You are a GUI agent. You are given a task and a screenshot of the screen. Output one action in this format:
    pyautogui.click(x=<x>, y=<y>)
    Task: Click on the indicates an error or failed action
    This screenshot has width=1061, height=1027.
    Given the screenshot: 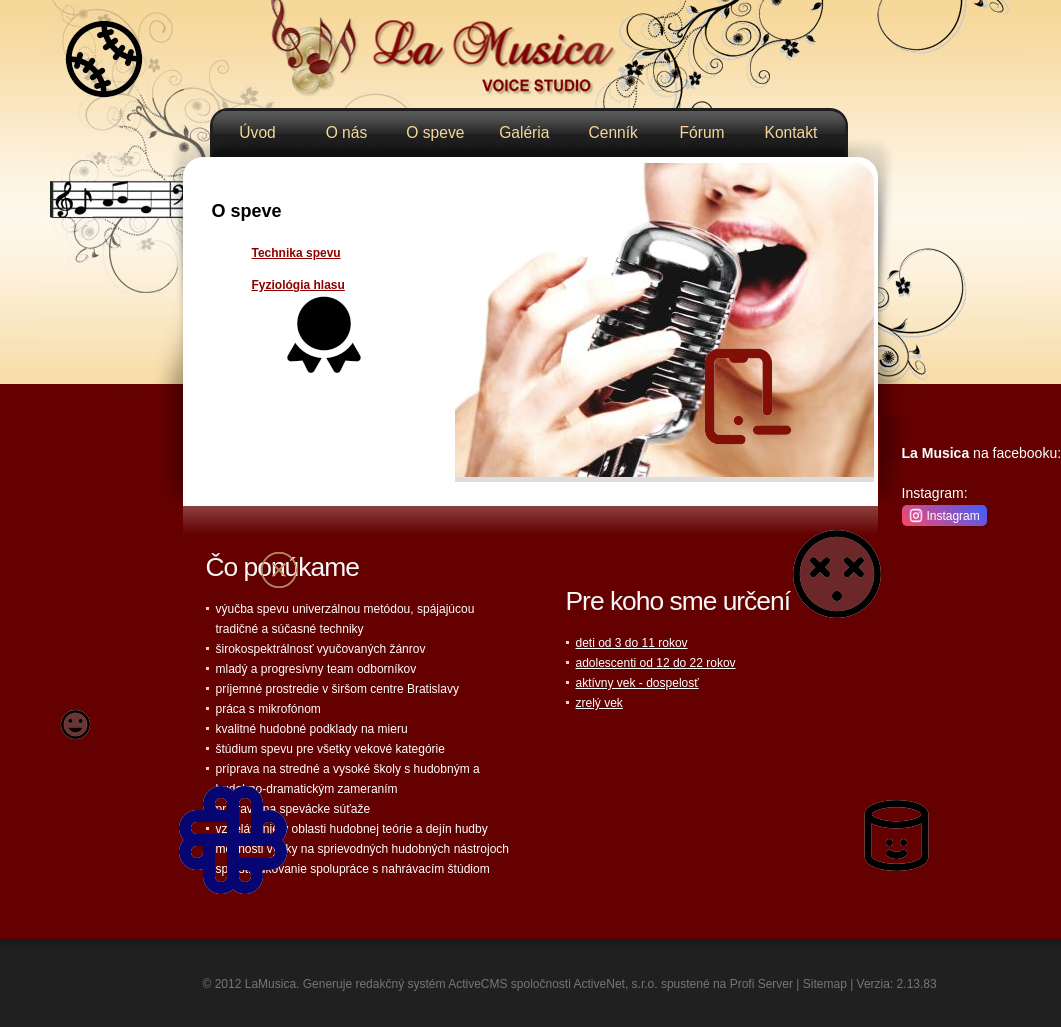 What is the action you would take?
    pyautogui.click(x=837, y=574)
    